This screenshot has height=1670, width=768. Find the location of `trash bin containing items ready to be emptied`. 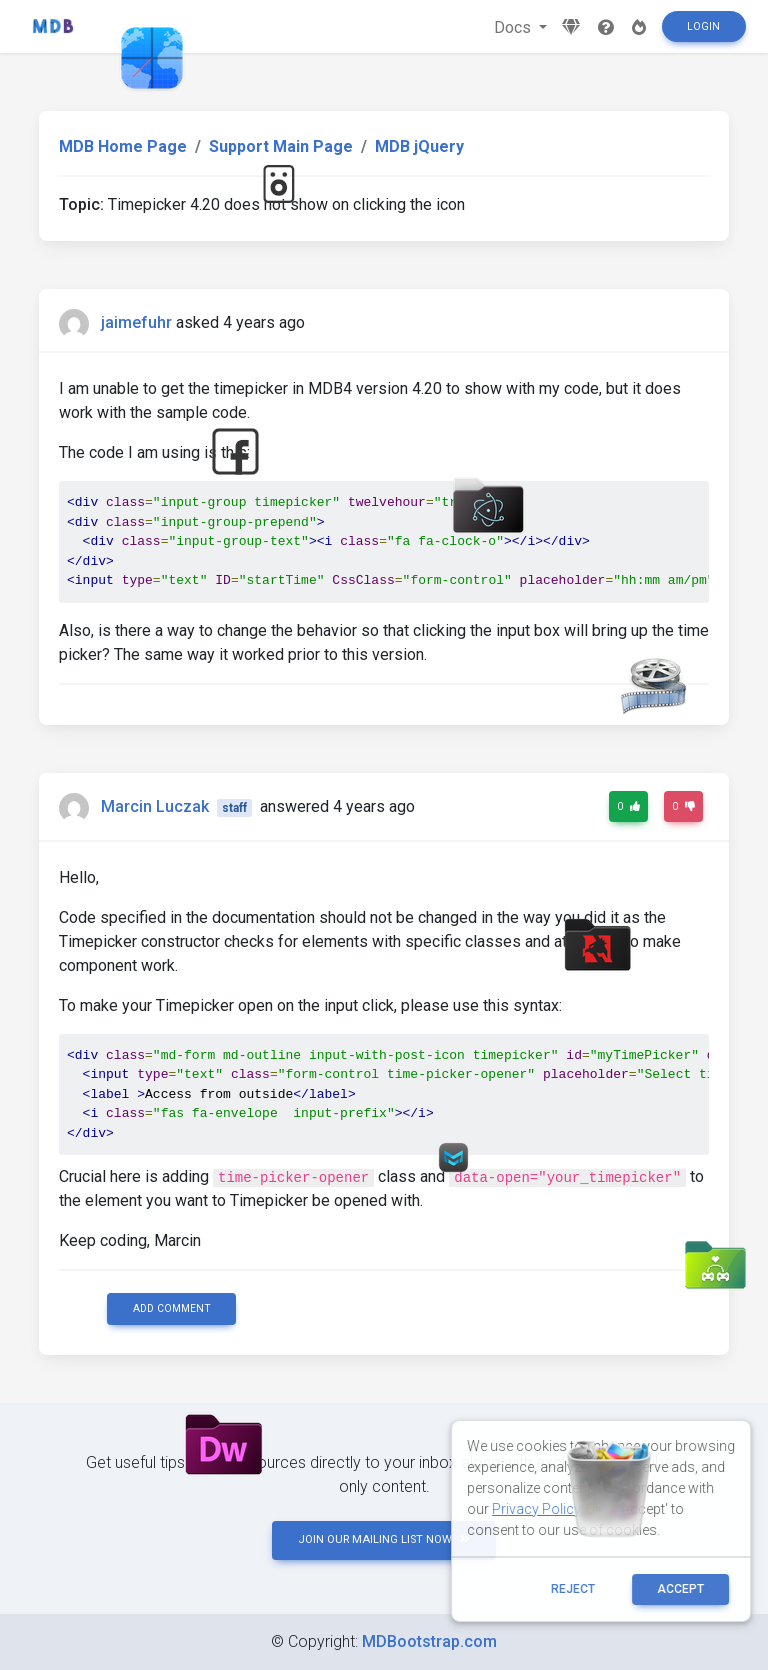

trash bin containing items ready to be emptied is located at coordinates (609, 1490).